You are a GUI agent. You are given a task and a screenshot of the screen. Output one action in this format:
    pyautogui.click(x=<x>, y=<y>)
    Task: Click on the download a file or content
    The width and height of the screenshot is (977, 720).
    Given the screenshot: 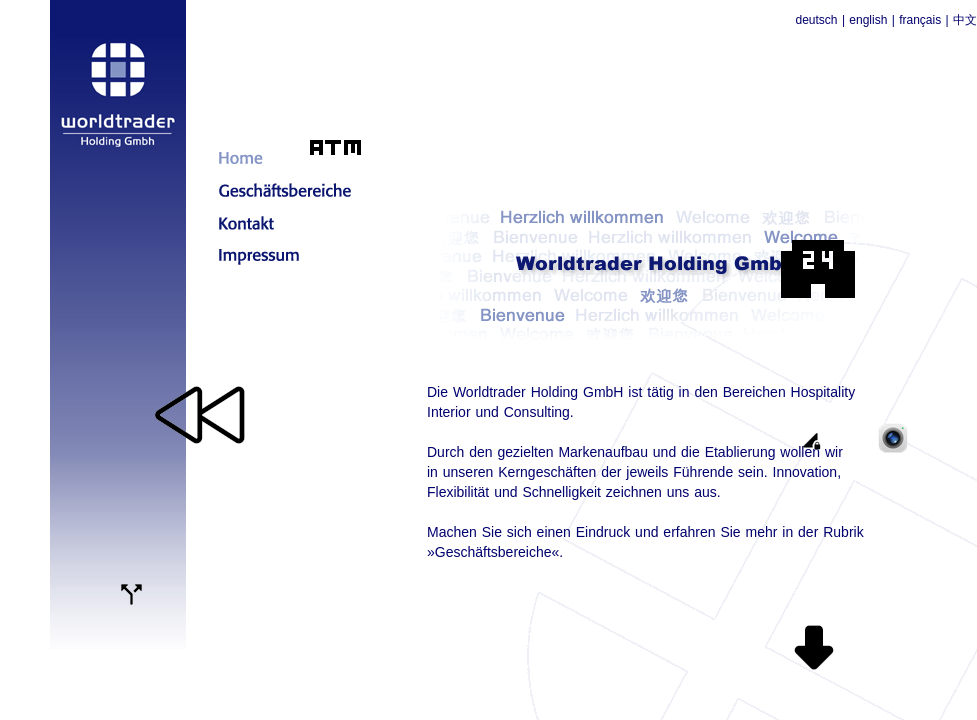 What is the action you would take?
    pyautogui.click(x=814, y=648)
    